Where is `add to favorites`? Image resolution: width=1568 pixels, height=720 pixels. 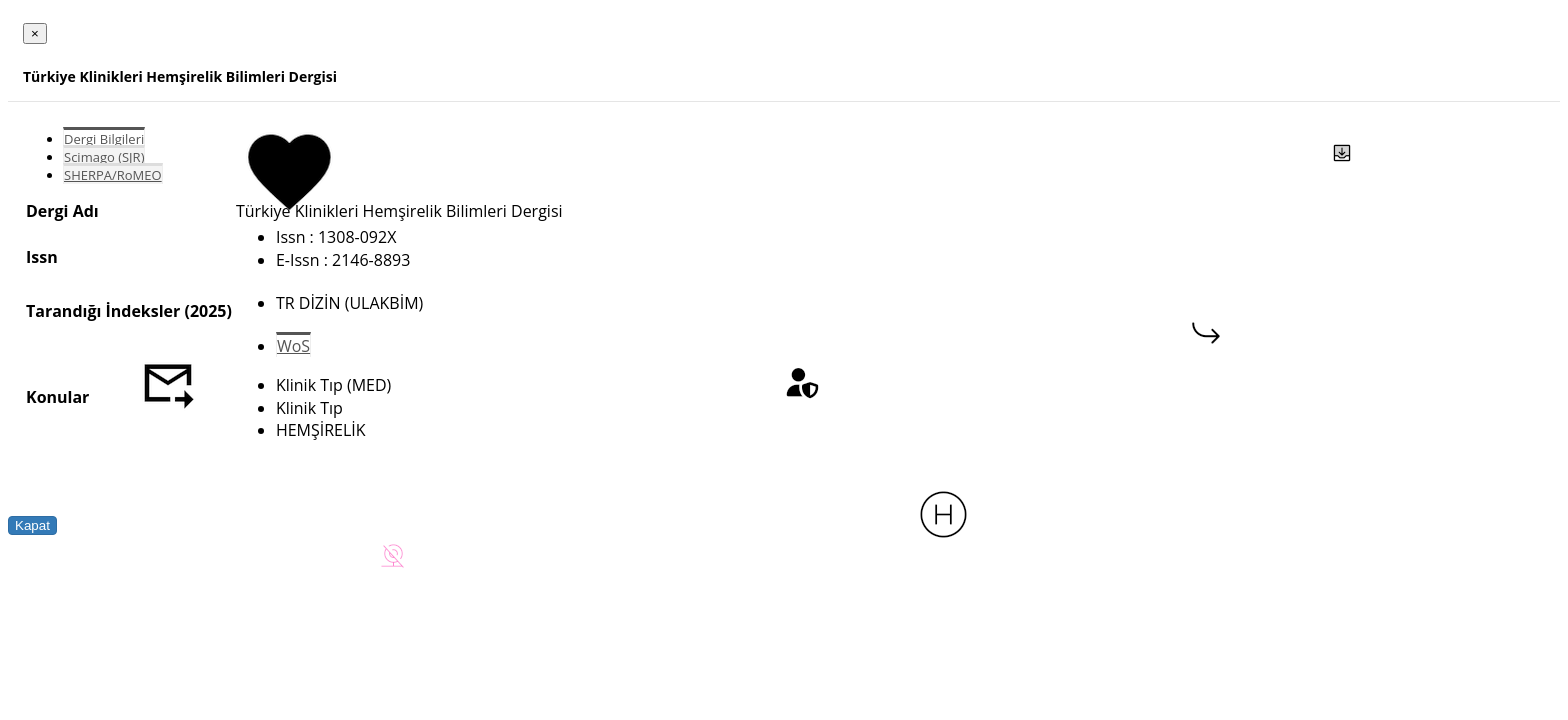
add to favorites is located at coordinates (289, 171).